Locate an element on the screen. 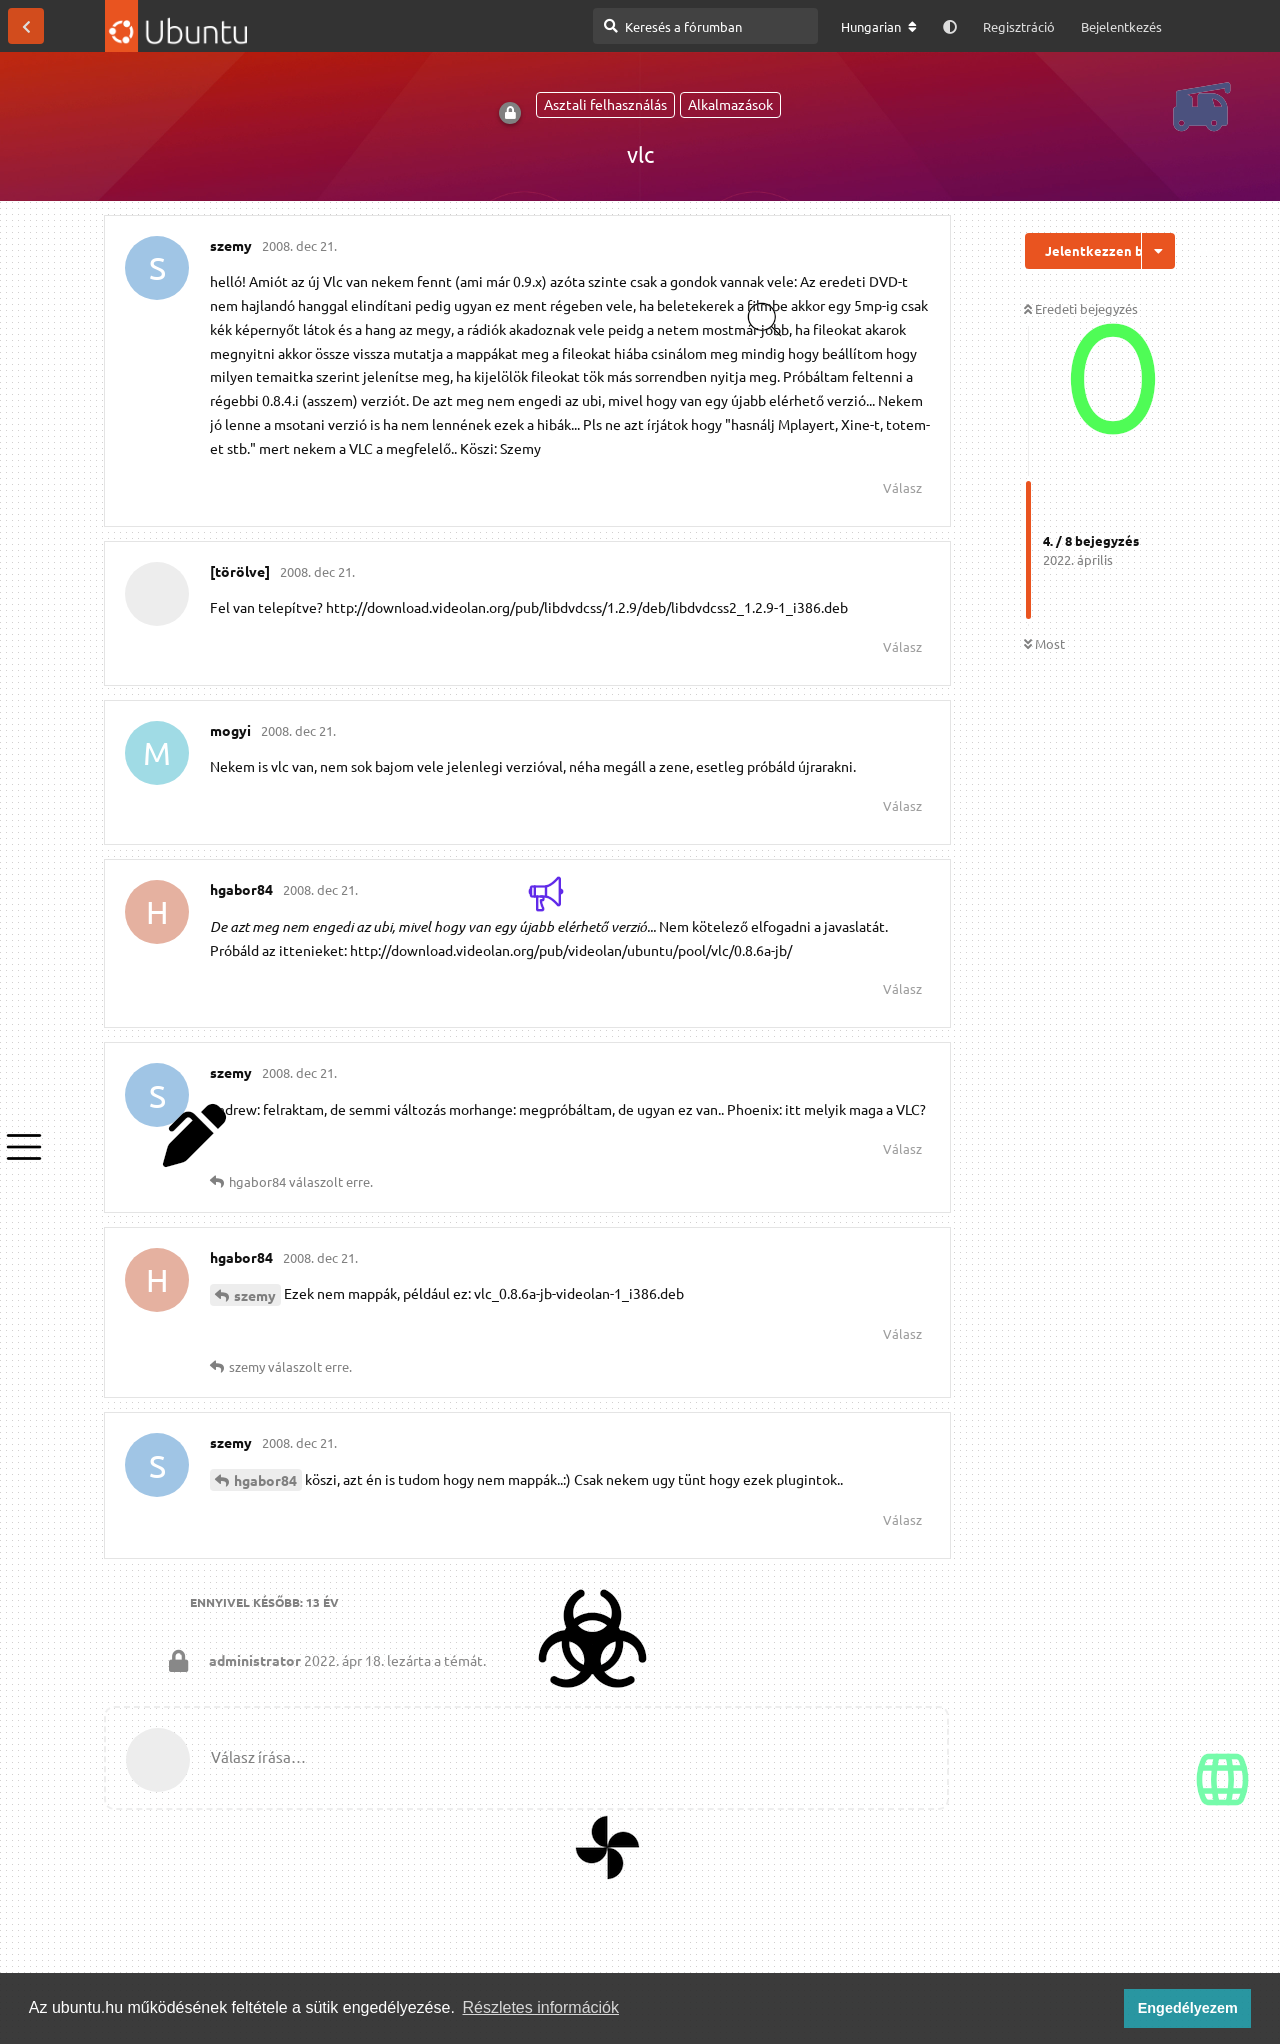  edit or modify content is located at coordinates (194, 1135).